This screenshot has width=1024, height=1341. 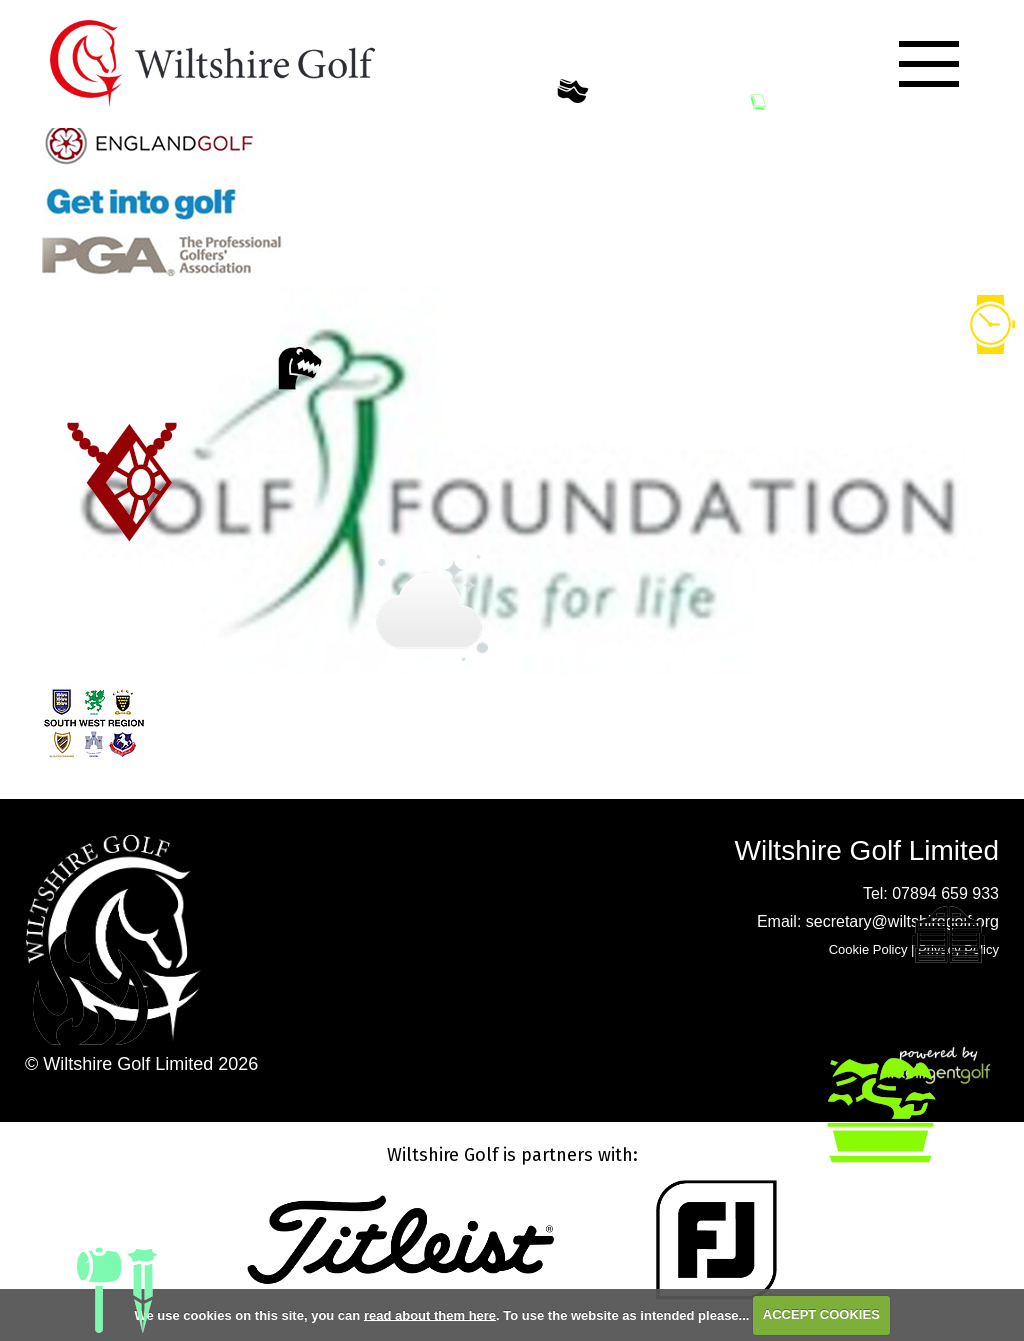 I want to click on craft or equip stake and hammer weapons, so click(x=117, y=1290).